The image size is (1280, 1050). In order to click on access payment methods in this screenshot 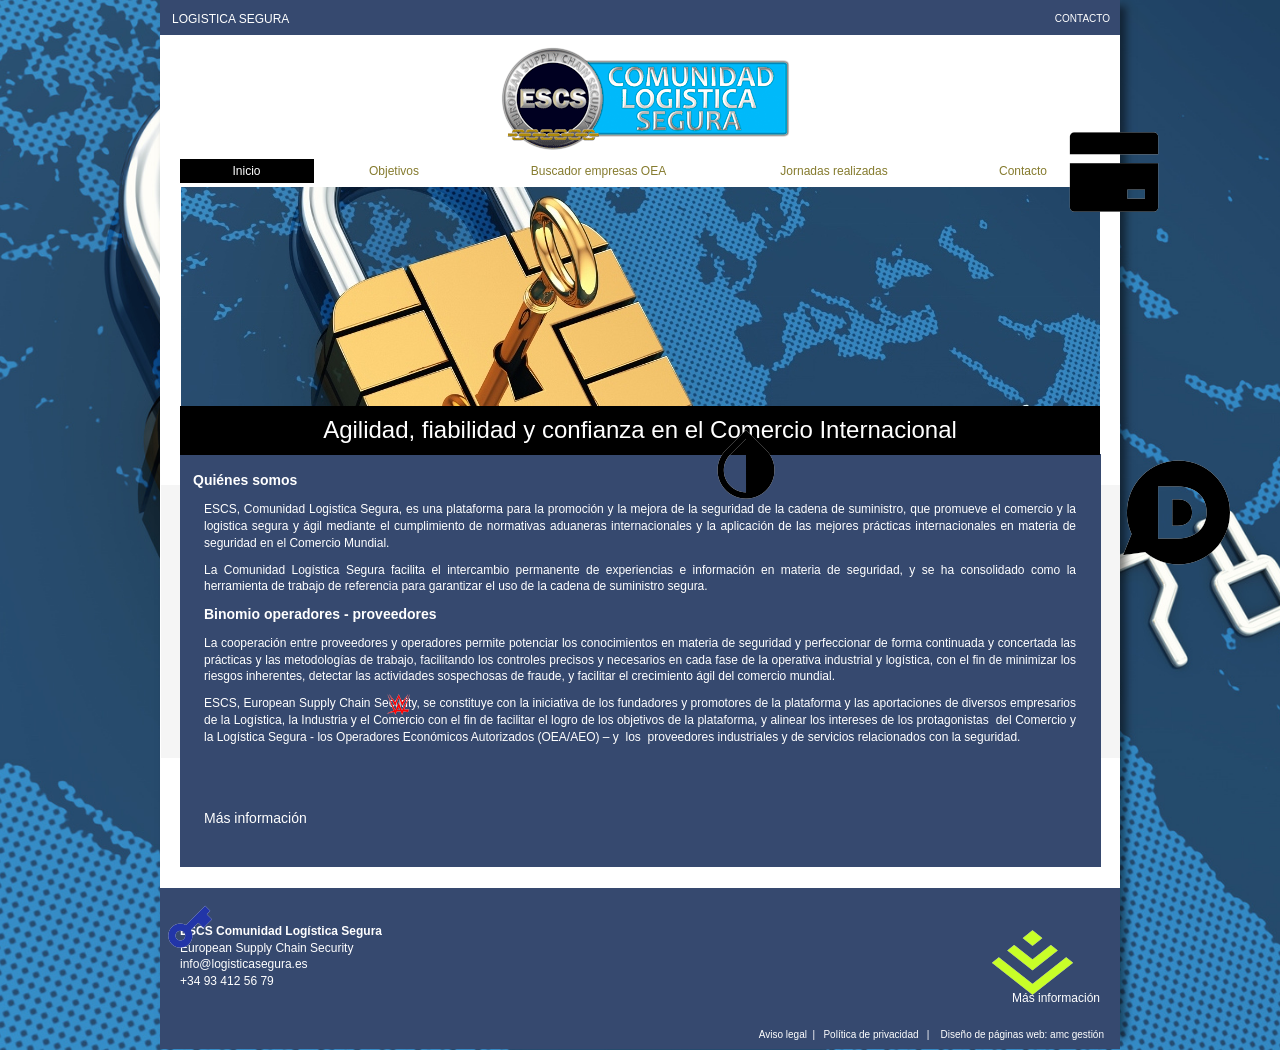, I will do `click(1114, 172)`.